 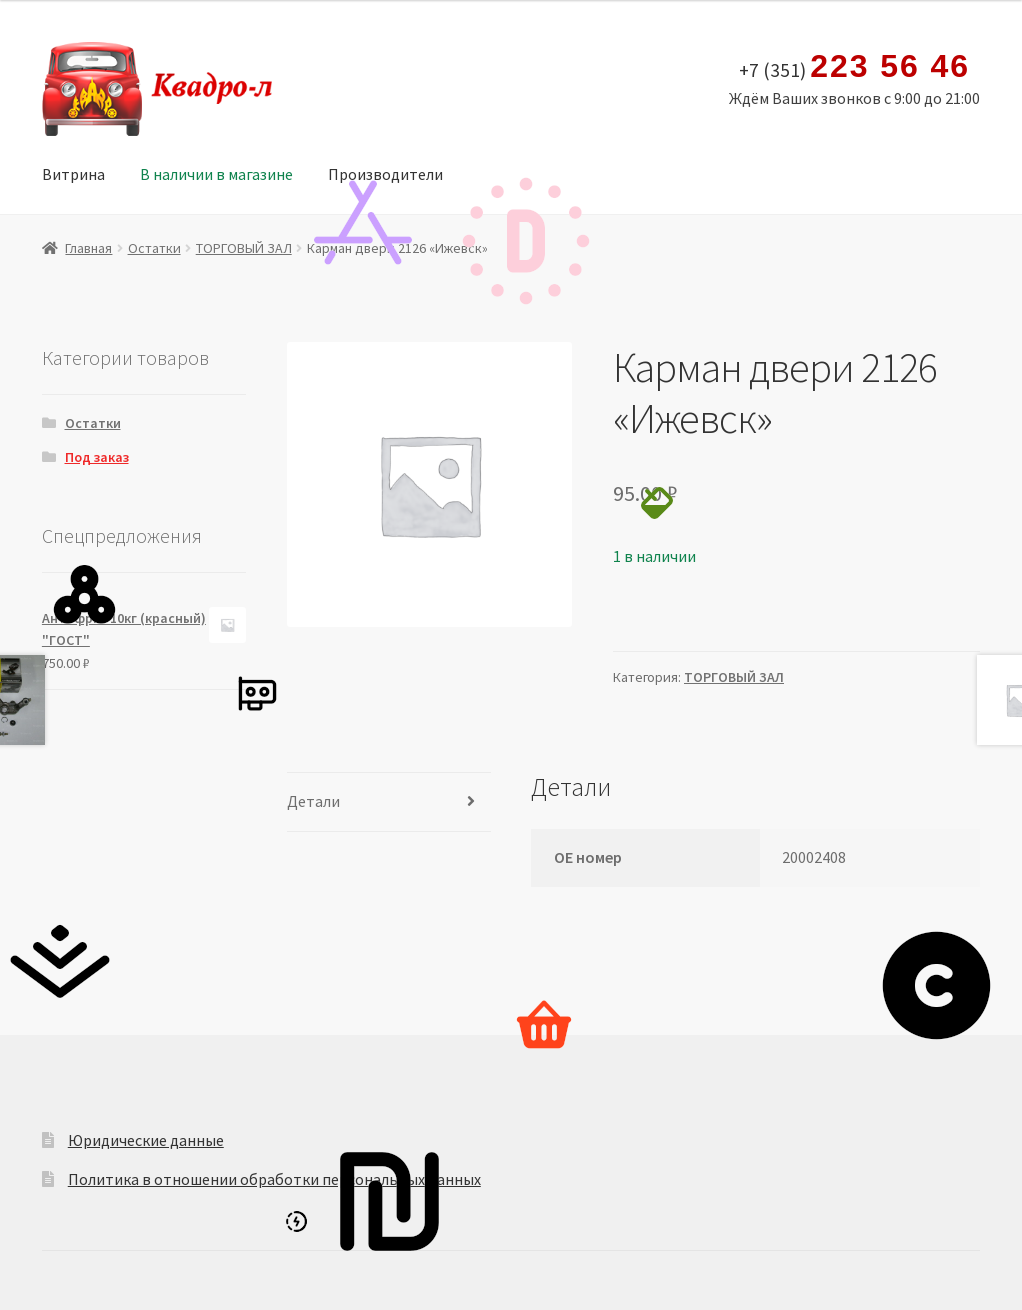 What do you see at coordinates (526, 241) in the screenshot?
I see `indicates draft or pending status` at bounding box center [526, 241].